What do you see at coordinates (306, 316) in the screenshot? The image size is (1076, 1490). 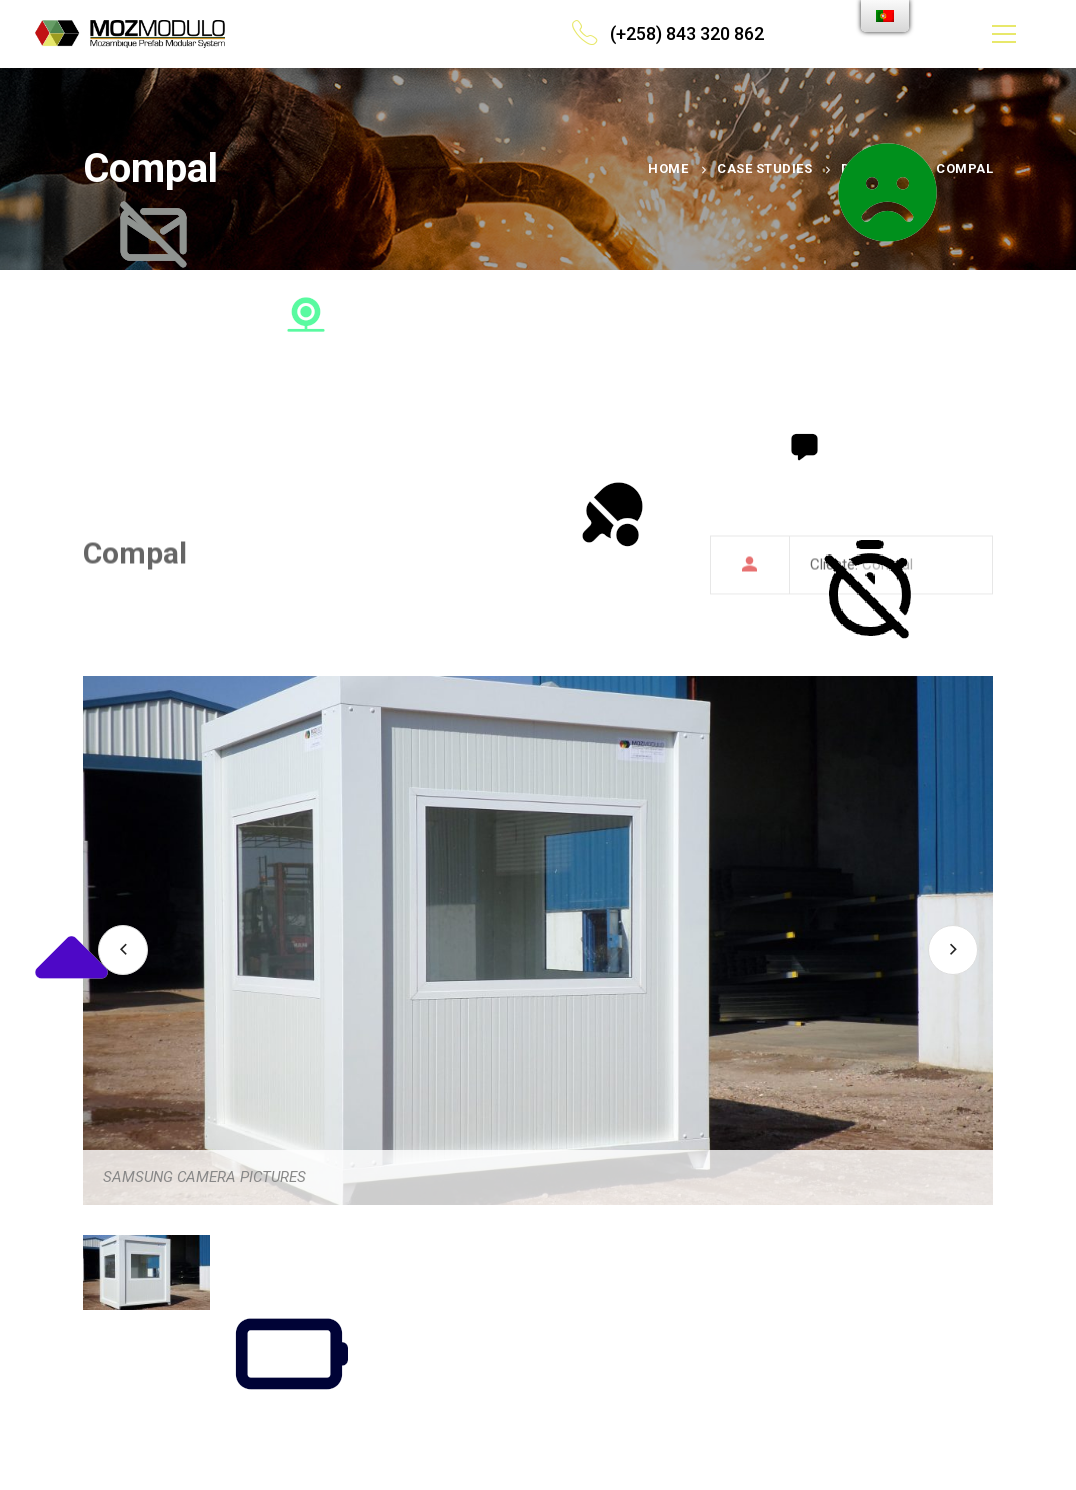 I see `enable webcam or video camera` at bounding box center [306, 316].